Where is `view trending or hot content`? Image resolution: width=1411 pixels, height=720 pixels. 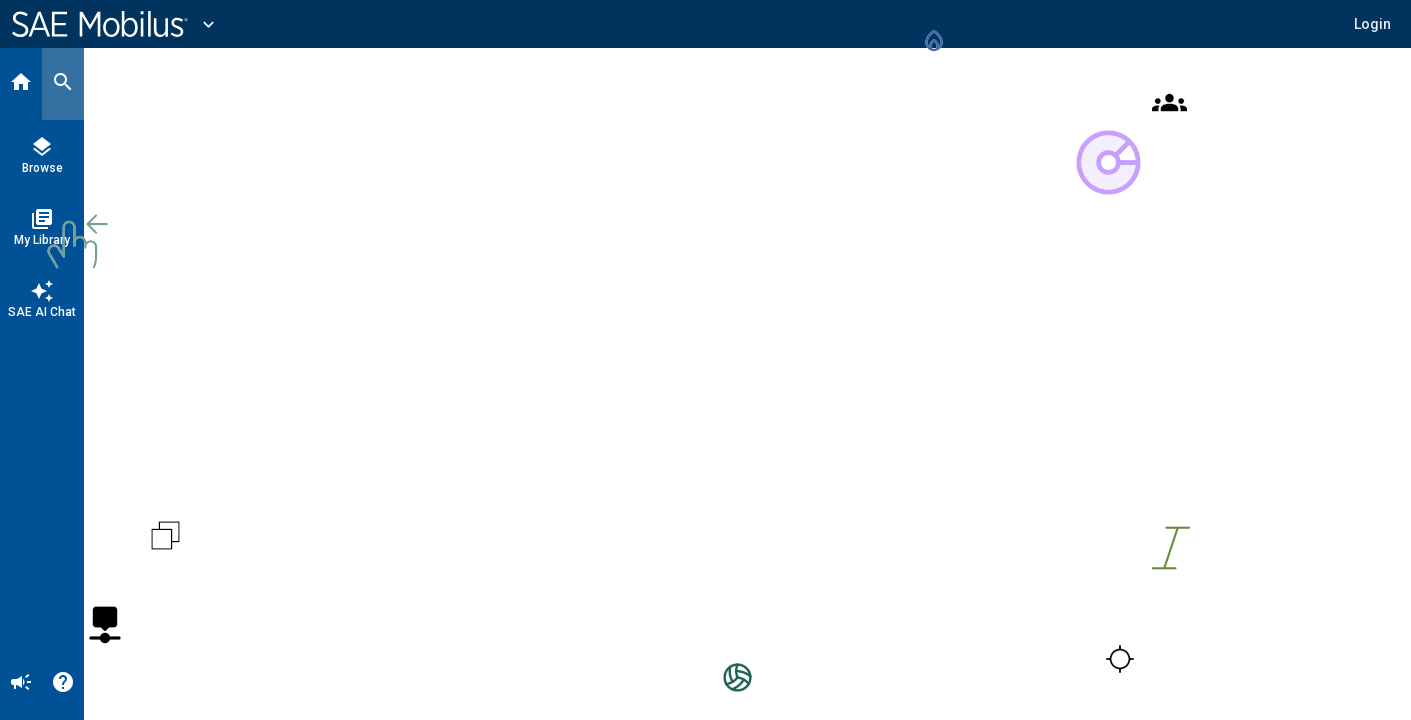
view trending or hot content is located at coordinates (934, 41).